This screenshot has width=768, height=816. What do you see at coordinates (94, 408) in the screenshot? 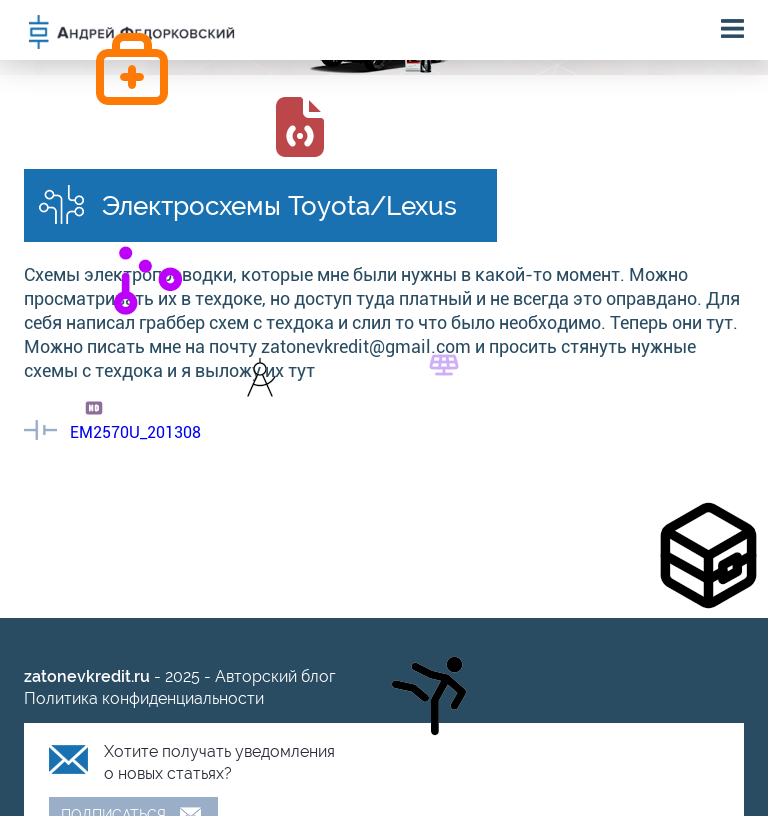
I see `indicates high definition video quality` at bounding box center [94, 408].